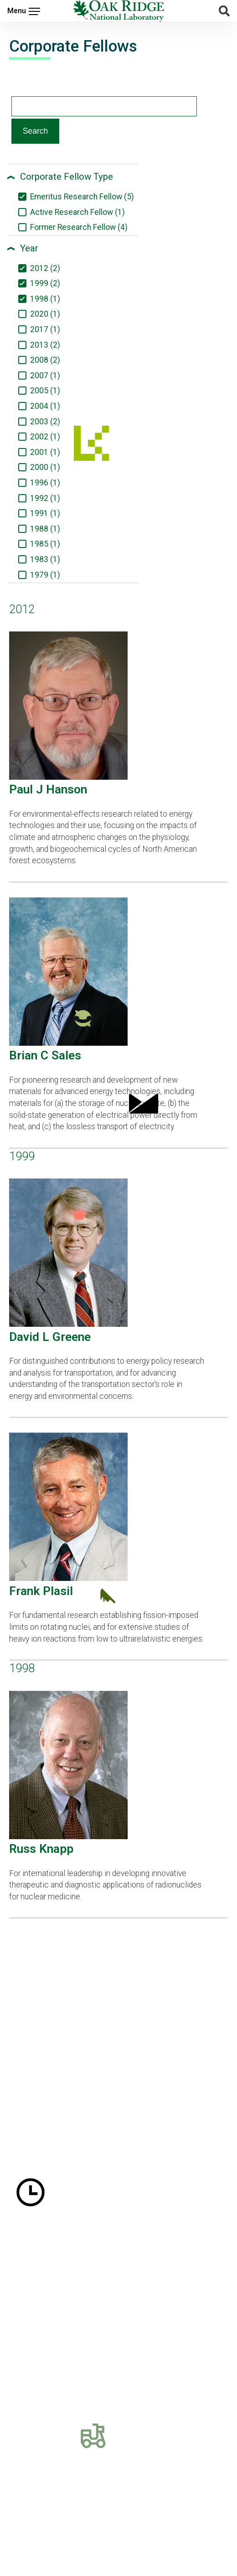 Image resolution: width=237 pixels, height=2576 pixels. What do you see at coordinates (31, 2192) in the screenshot?
I see `view time or clock settings` at bounding box center [31, 2192].